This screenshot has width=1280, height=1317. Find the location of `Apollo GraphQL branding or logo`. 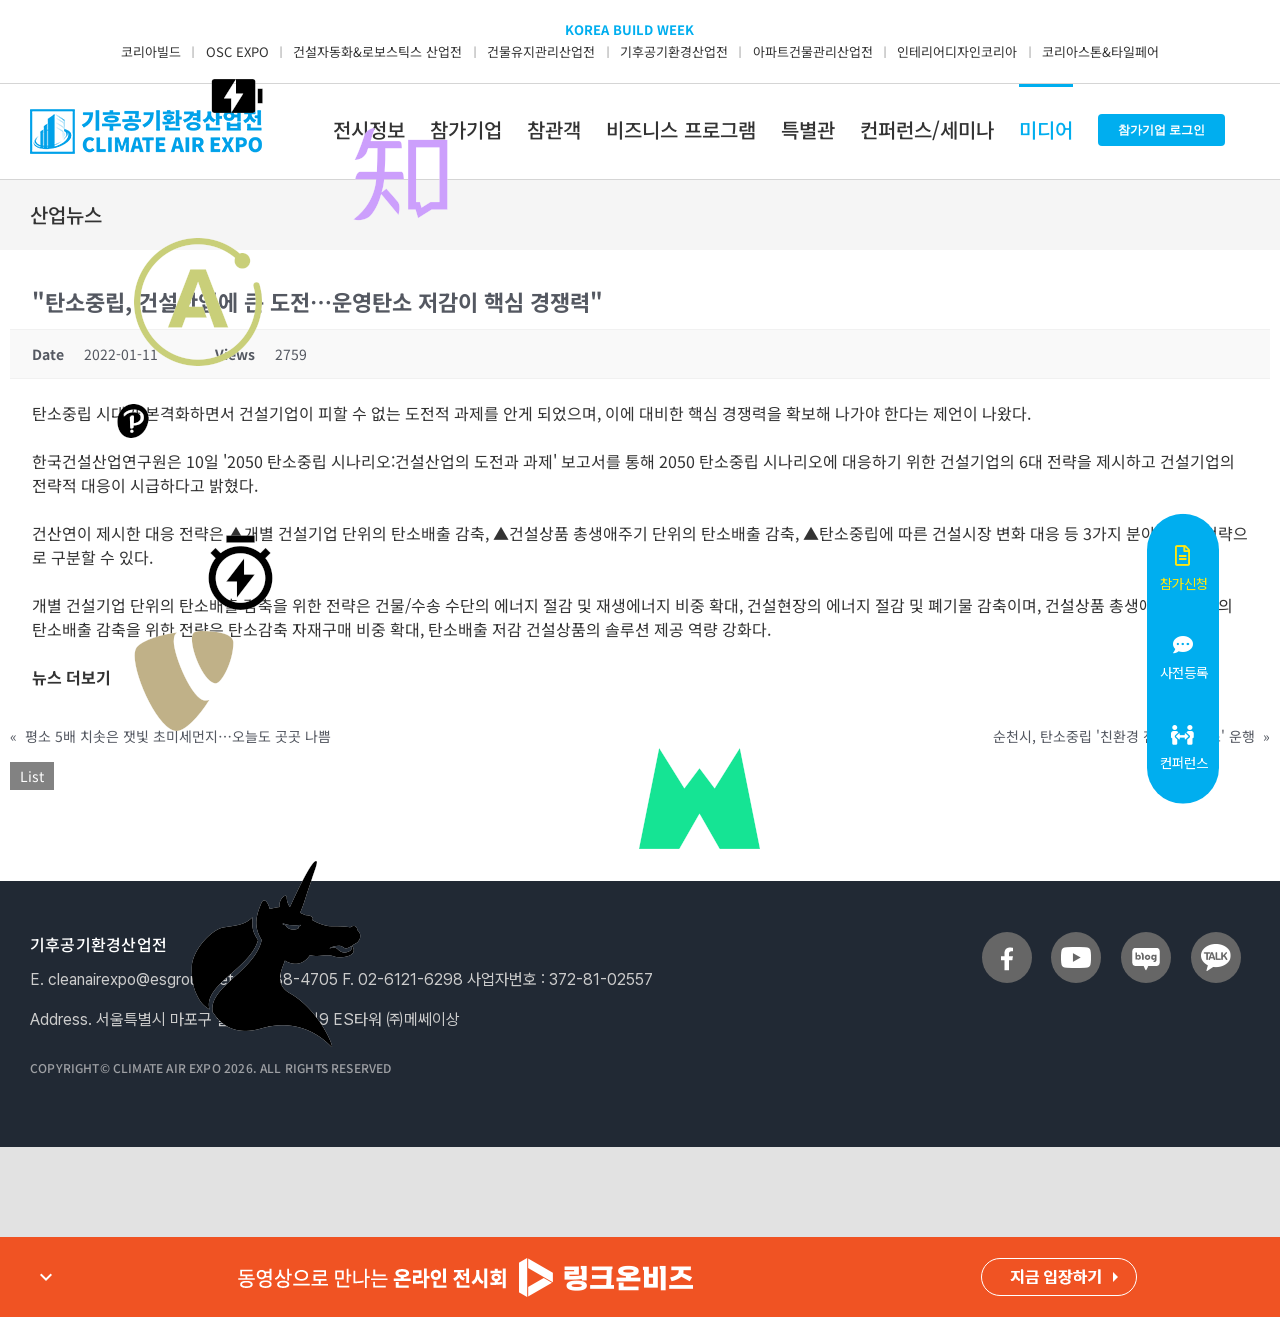

Apollo GraphQL branding or logo is located at coordinates (198, 302).